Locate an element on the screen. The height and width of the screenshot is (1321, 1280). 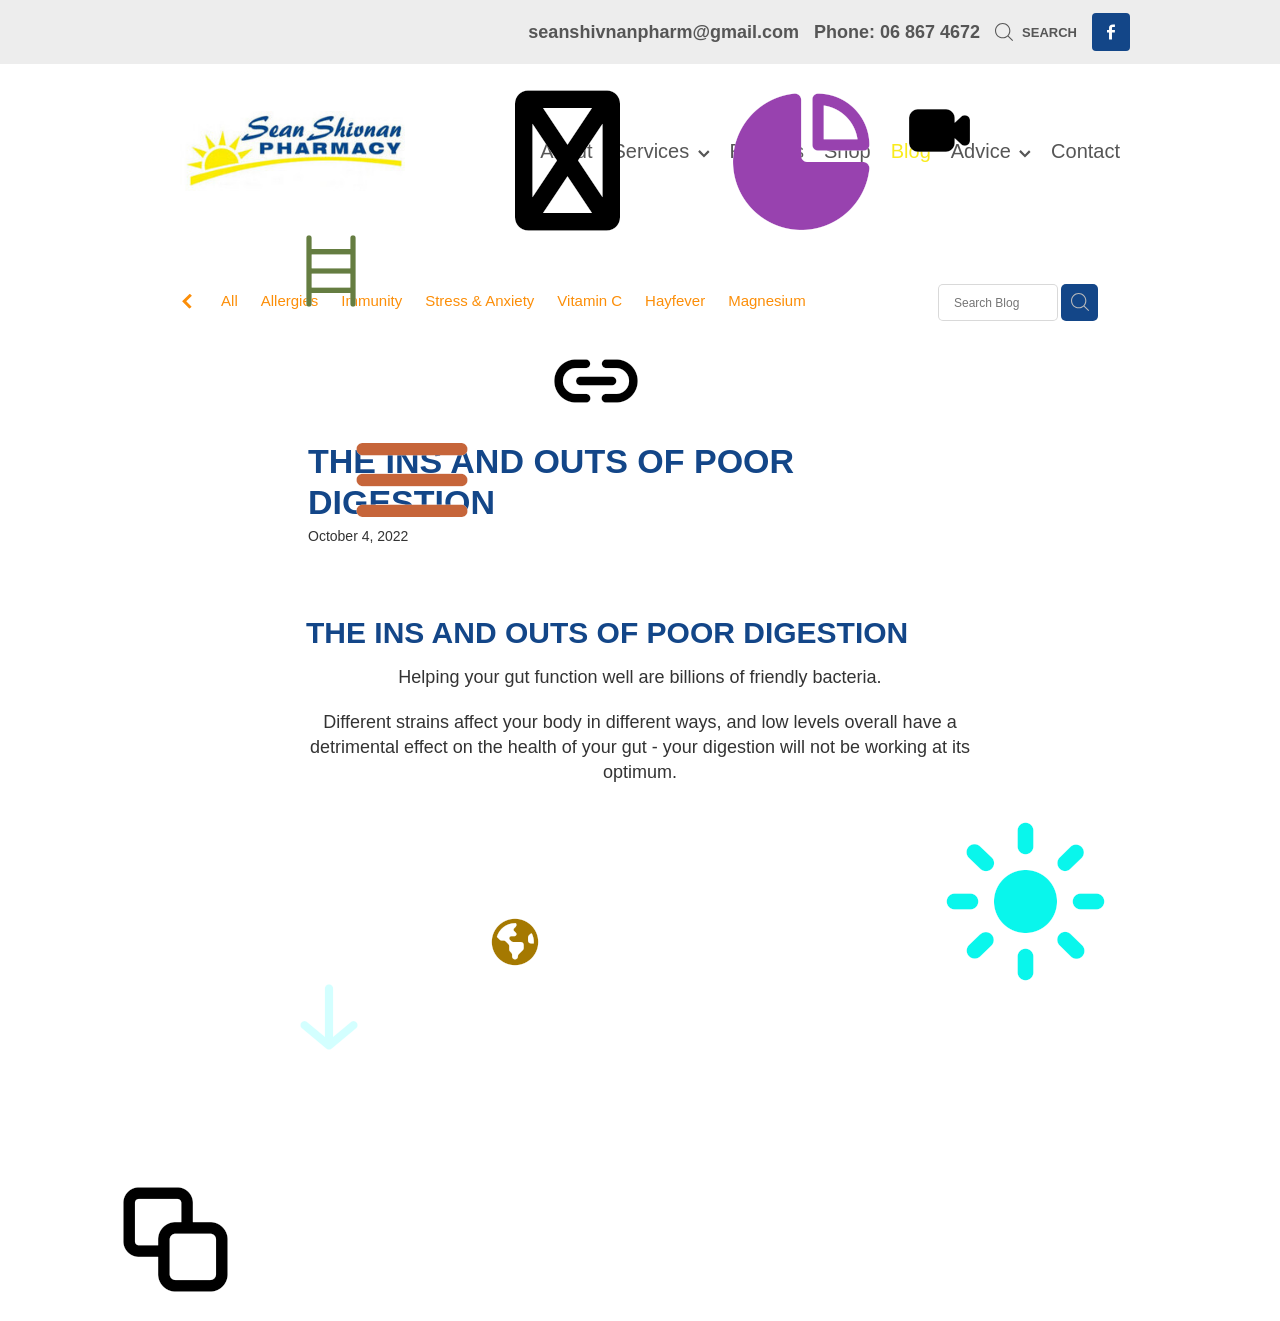
switch to light mode is located at coordinates (1025, 901).